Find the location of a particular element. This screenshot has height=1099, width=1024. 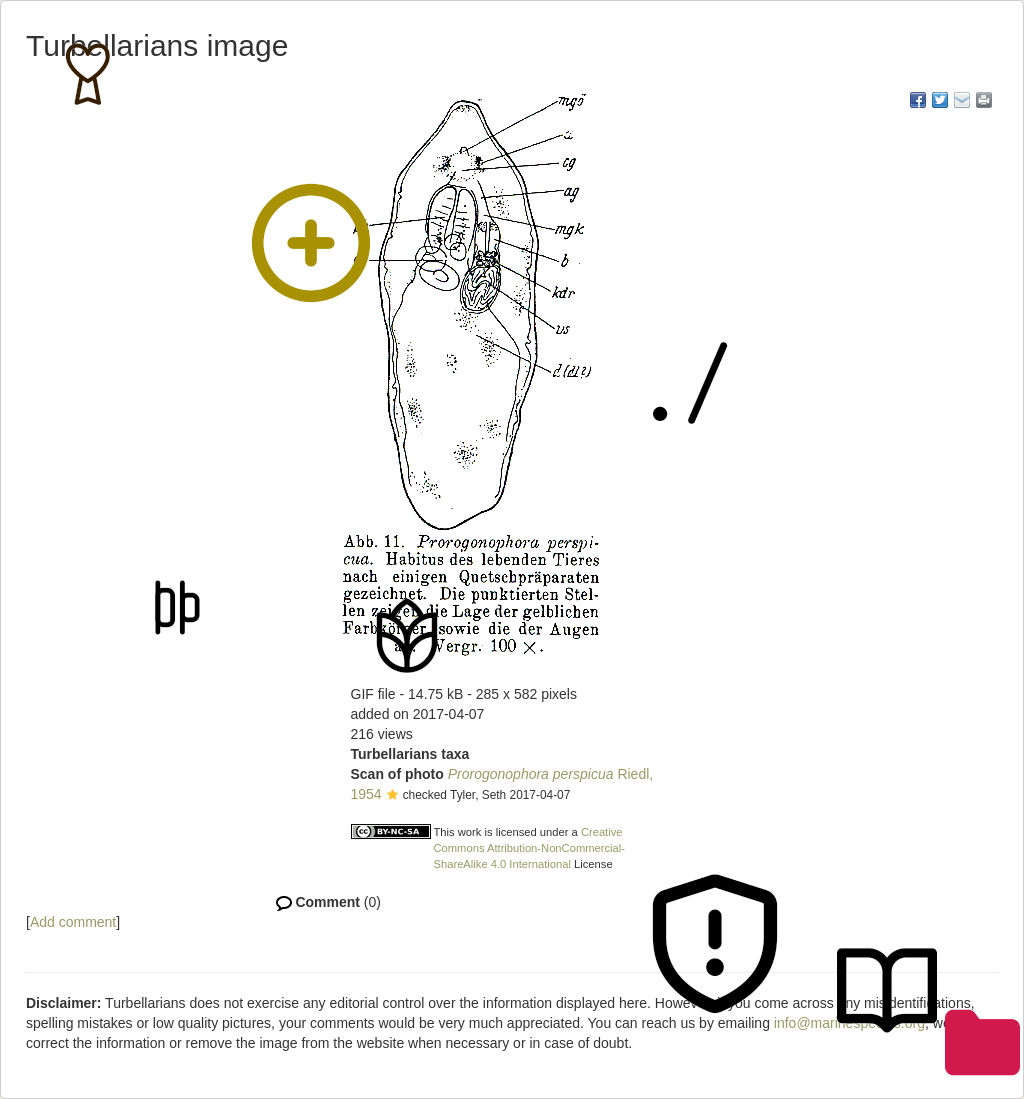

view security or privacy settings is located at coordinates (715, 945).